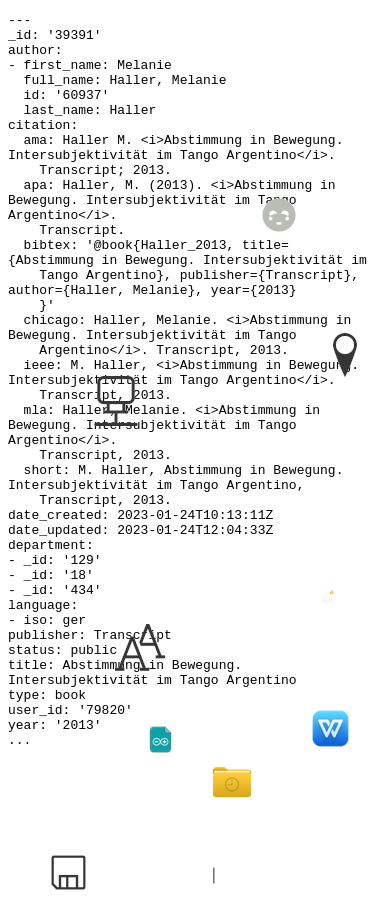 The height and width of the screenshot is (908, 375). What do you see at coordinates (232, 782) in the screenshot?
I see `access temporary files folder` at bounding box center [232, 782].